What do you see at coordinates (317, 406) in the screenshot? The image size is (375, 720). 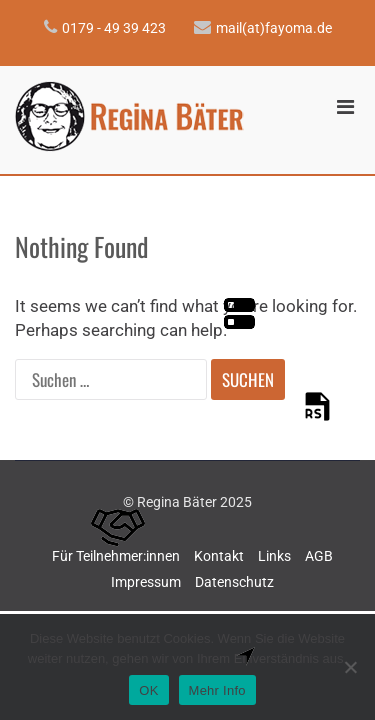 I see `a Rust source code file` at bounding box center [317, 406].